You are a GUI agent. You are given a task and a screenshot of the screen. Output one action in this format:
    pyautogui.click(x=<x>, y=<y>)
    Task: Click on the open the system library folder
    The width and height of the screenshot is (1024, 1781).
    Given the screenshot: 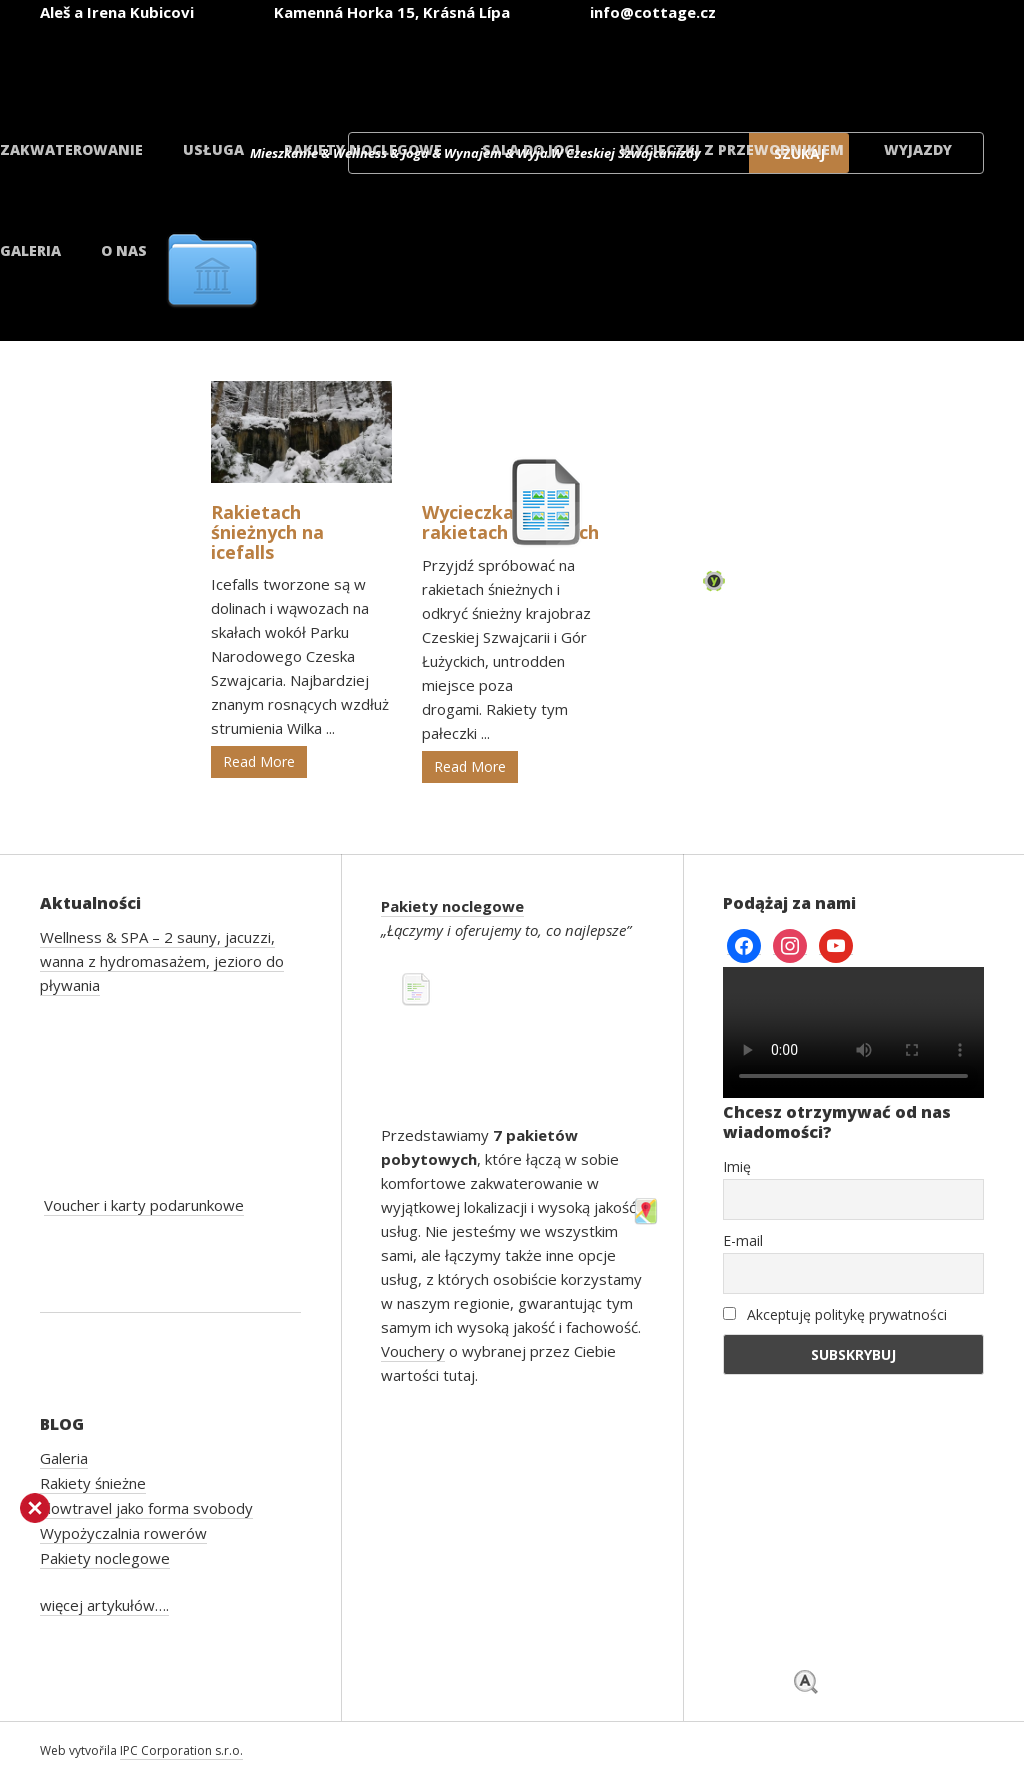 What is the action you would take?
    pyautogui.click(x=212, y=269)
    